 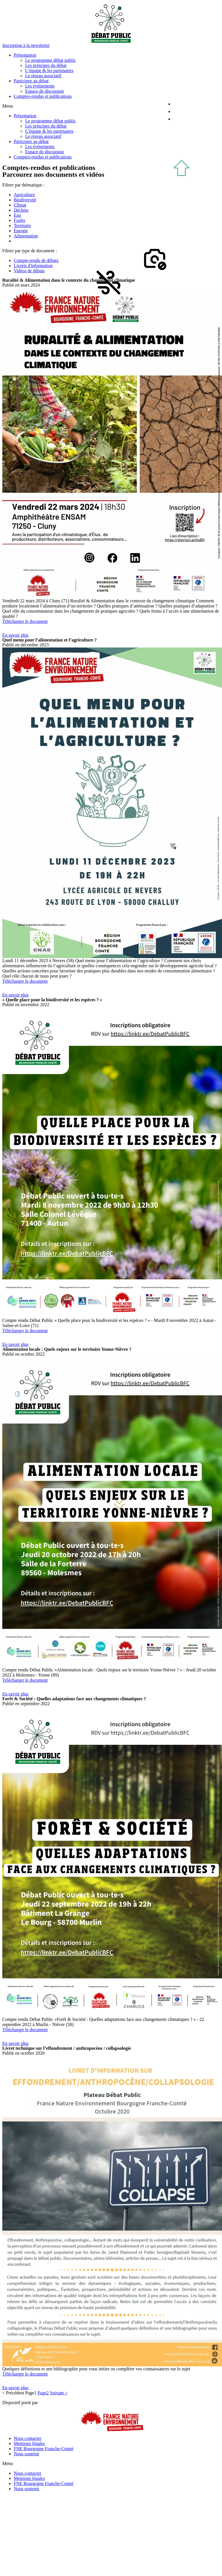 I want to click on disable wind or fan mode, so click(x=108, y=283).